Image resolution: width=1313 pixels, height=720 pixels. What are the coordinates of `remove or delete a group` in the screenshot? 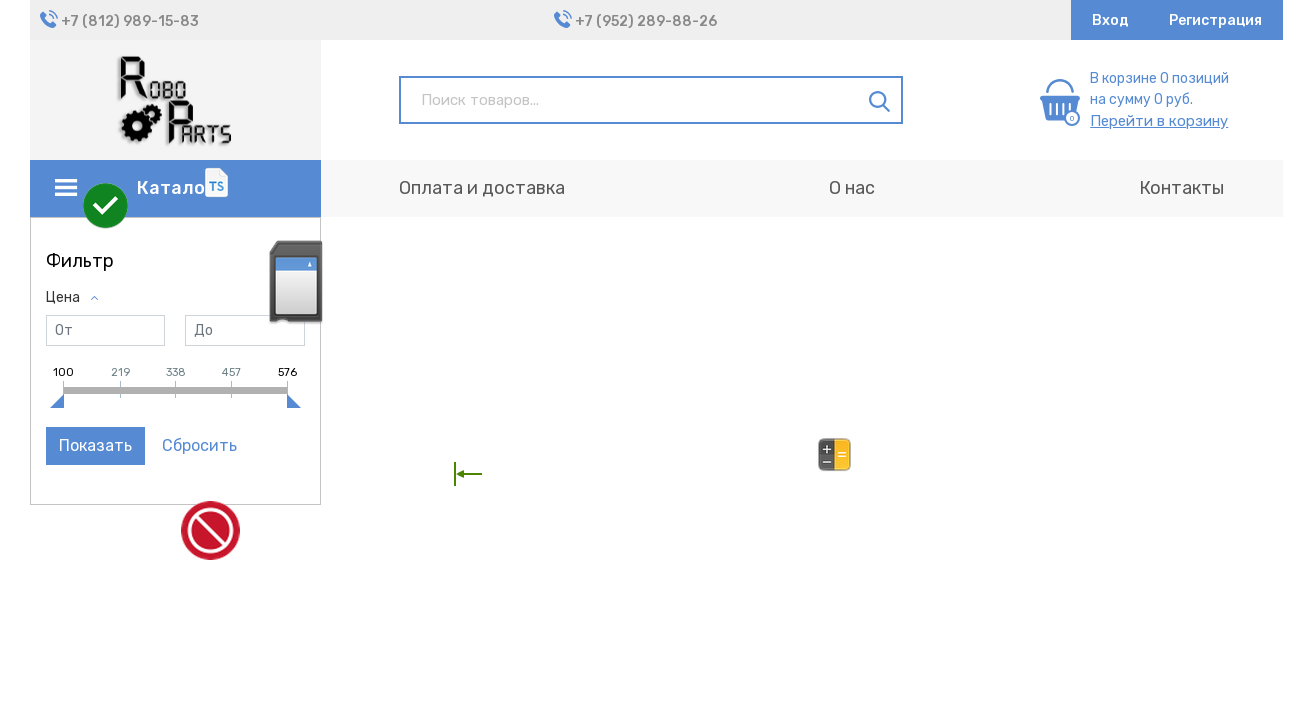 It's located at (210, 530).